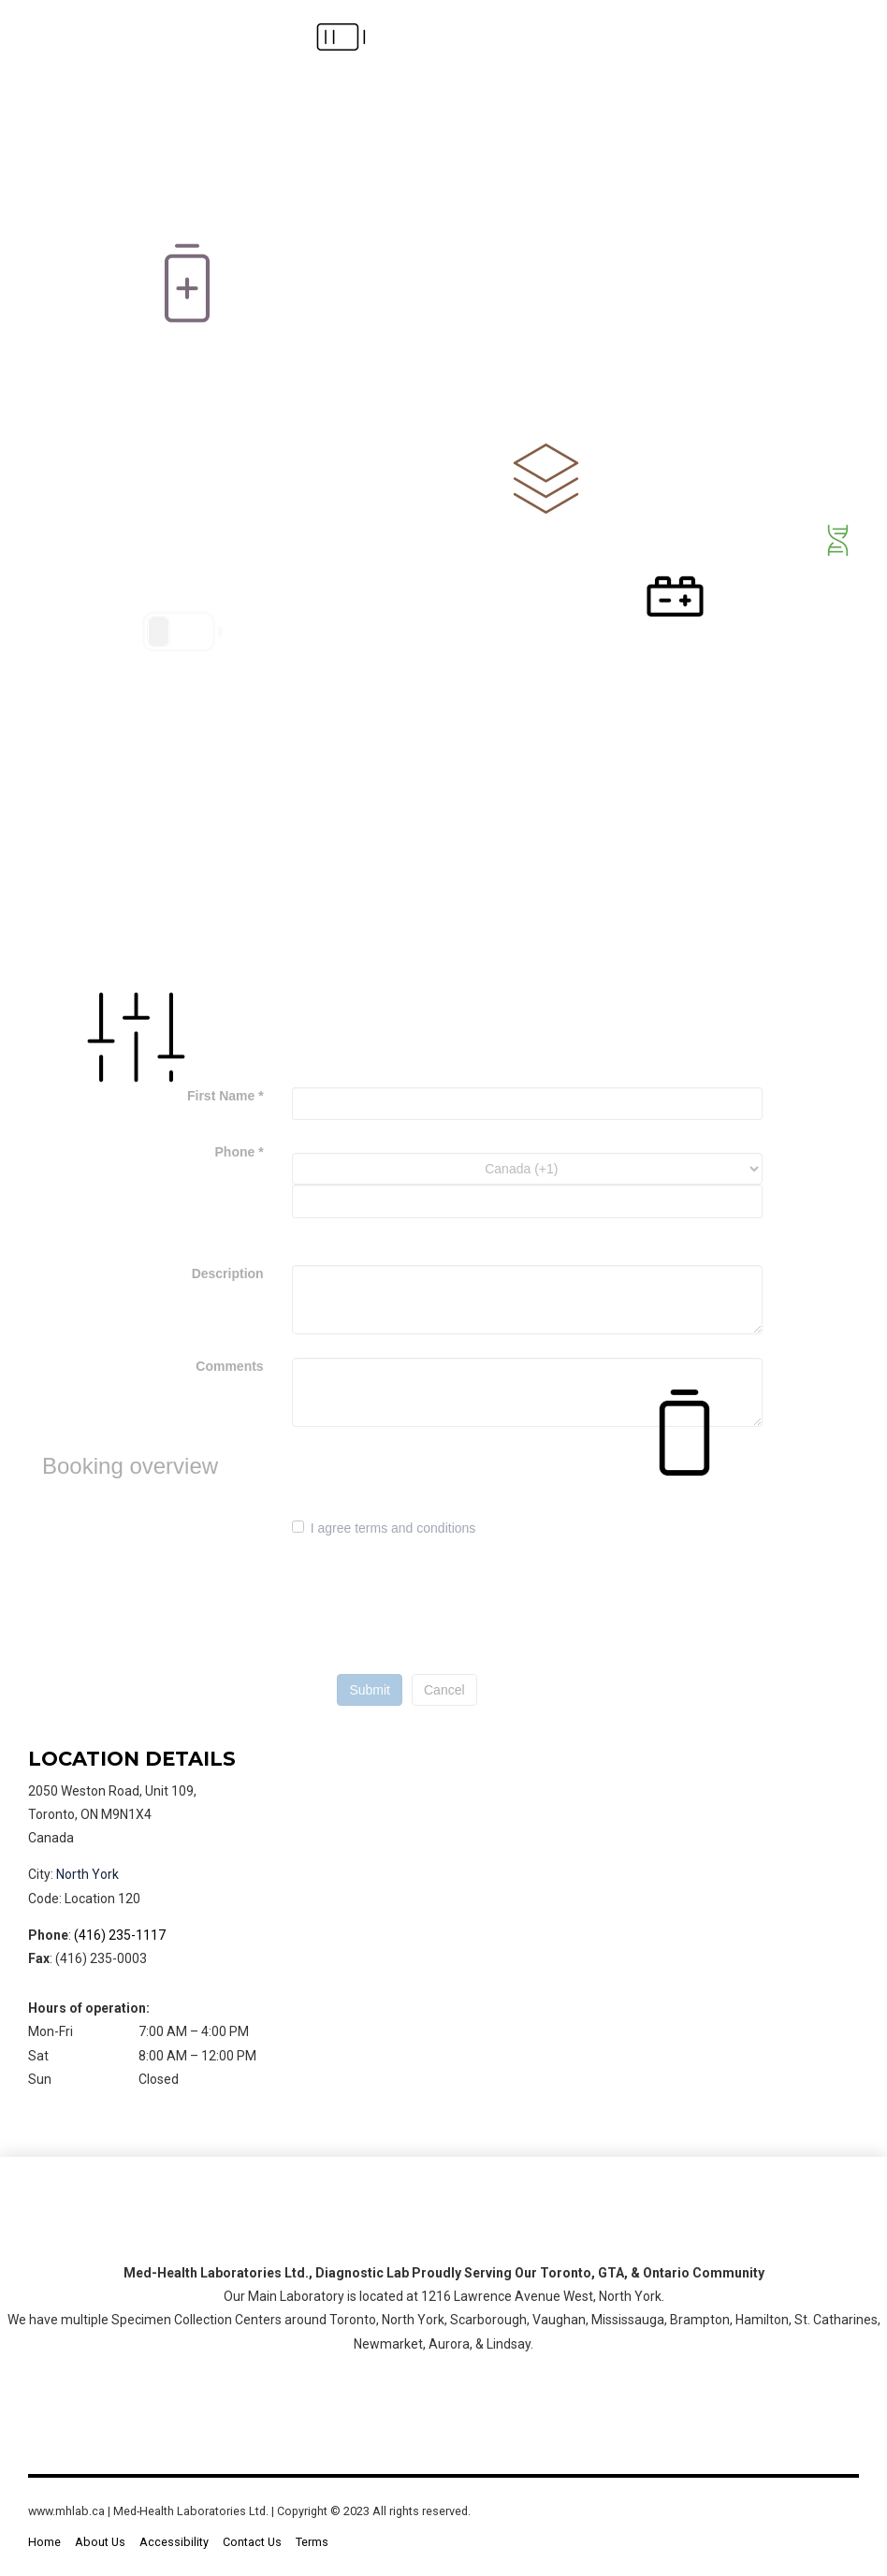 This screenshot has height=2576, width=887. I want to click on add a new battery or power source, so click(187, 284).